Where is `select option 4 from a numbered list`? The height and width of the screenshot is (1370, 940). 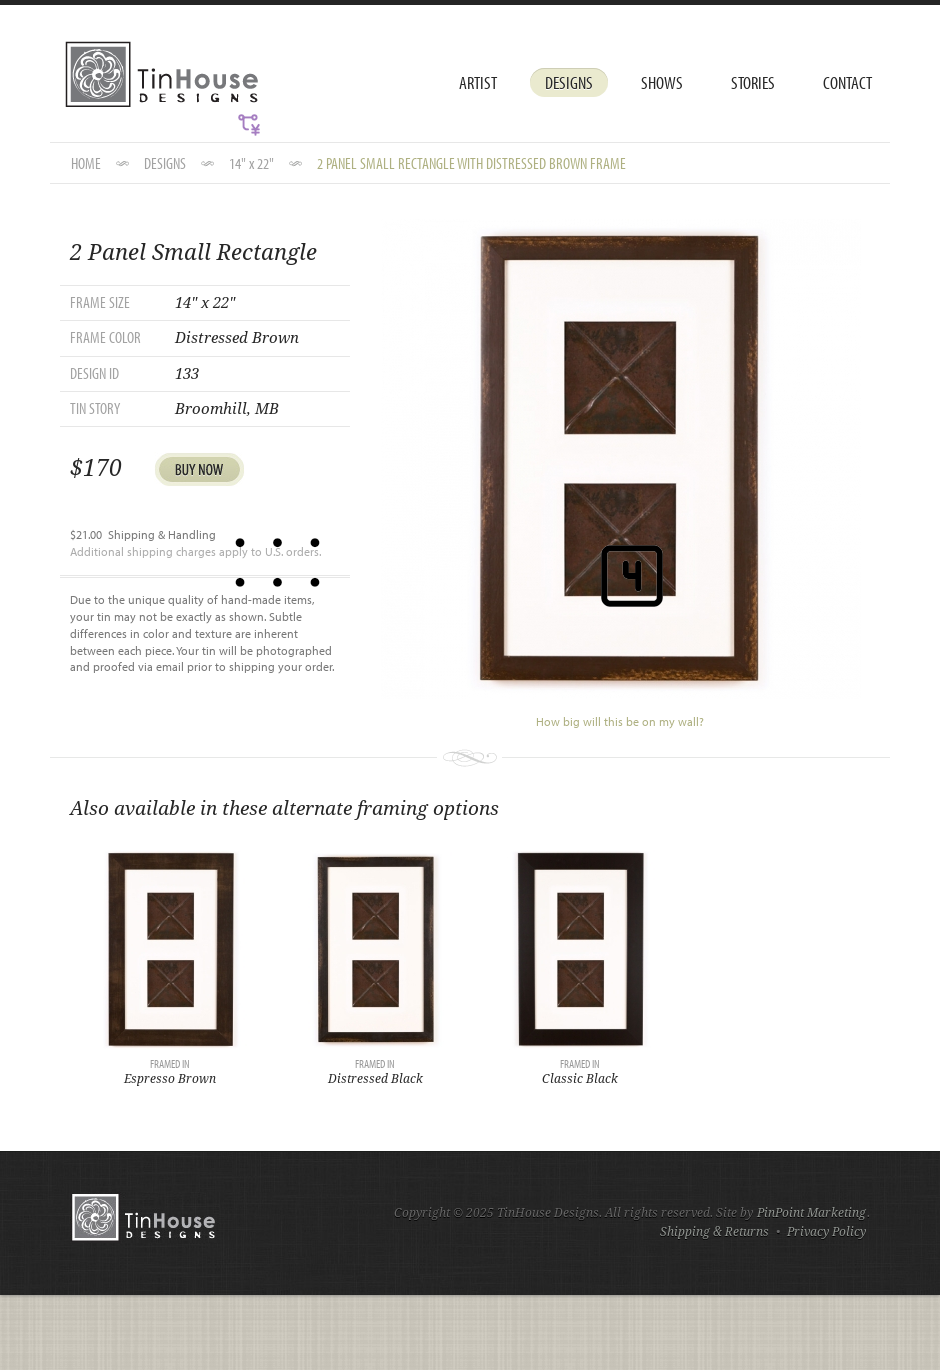
select option 4 from a numbered list is located at coordinates (632, 576).